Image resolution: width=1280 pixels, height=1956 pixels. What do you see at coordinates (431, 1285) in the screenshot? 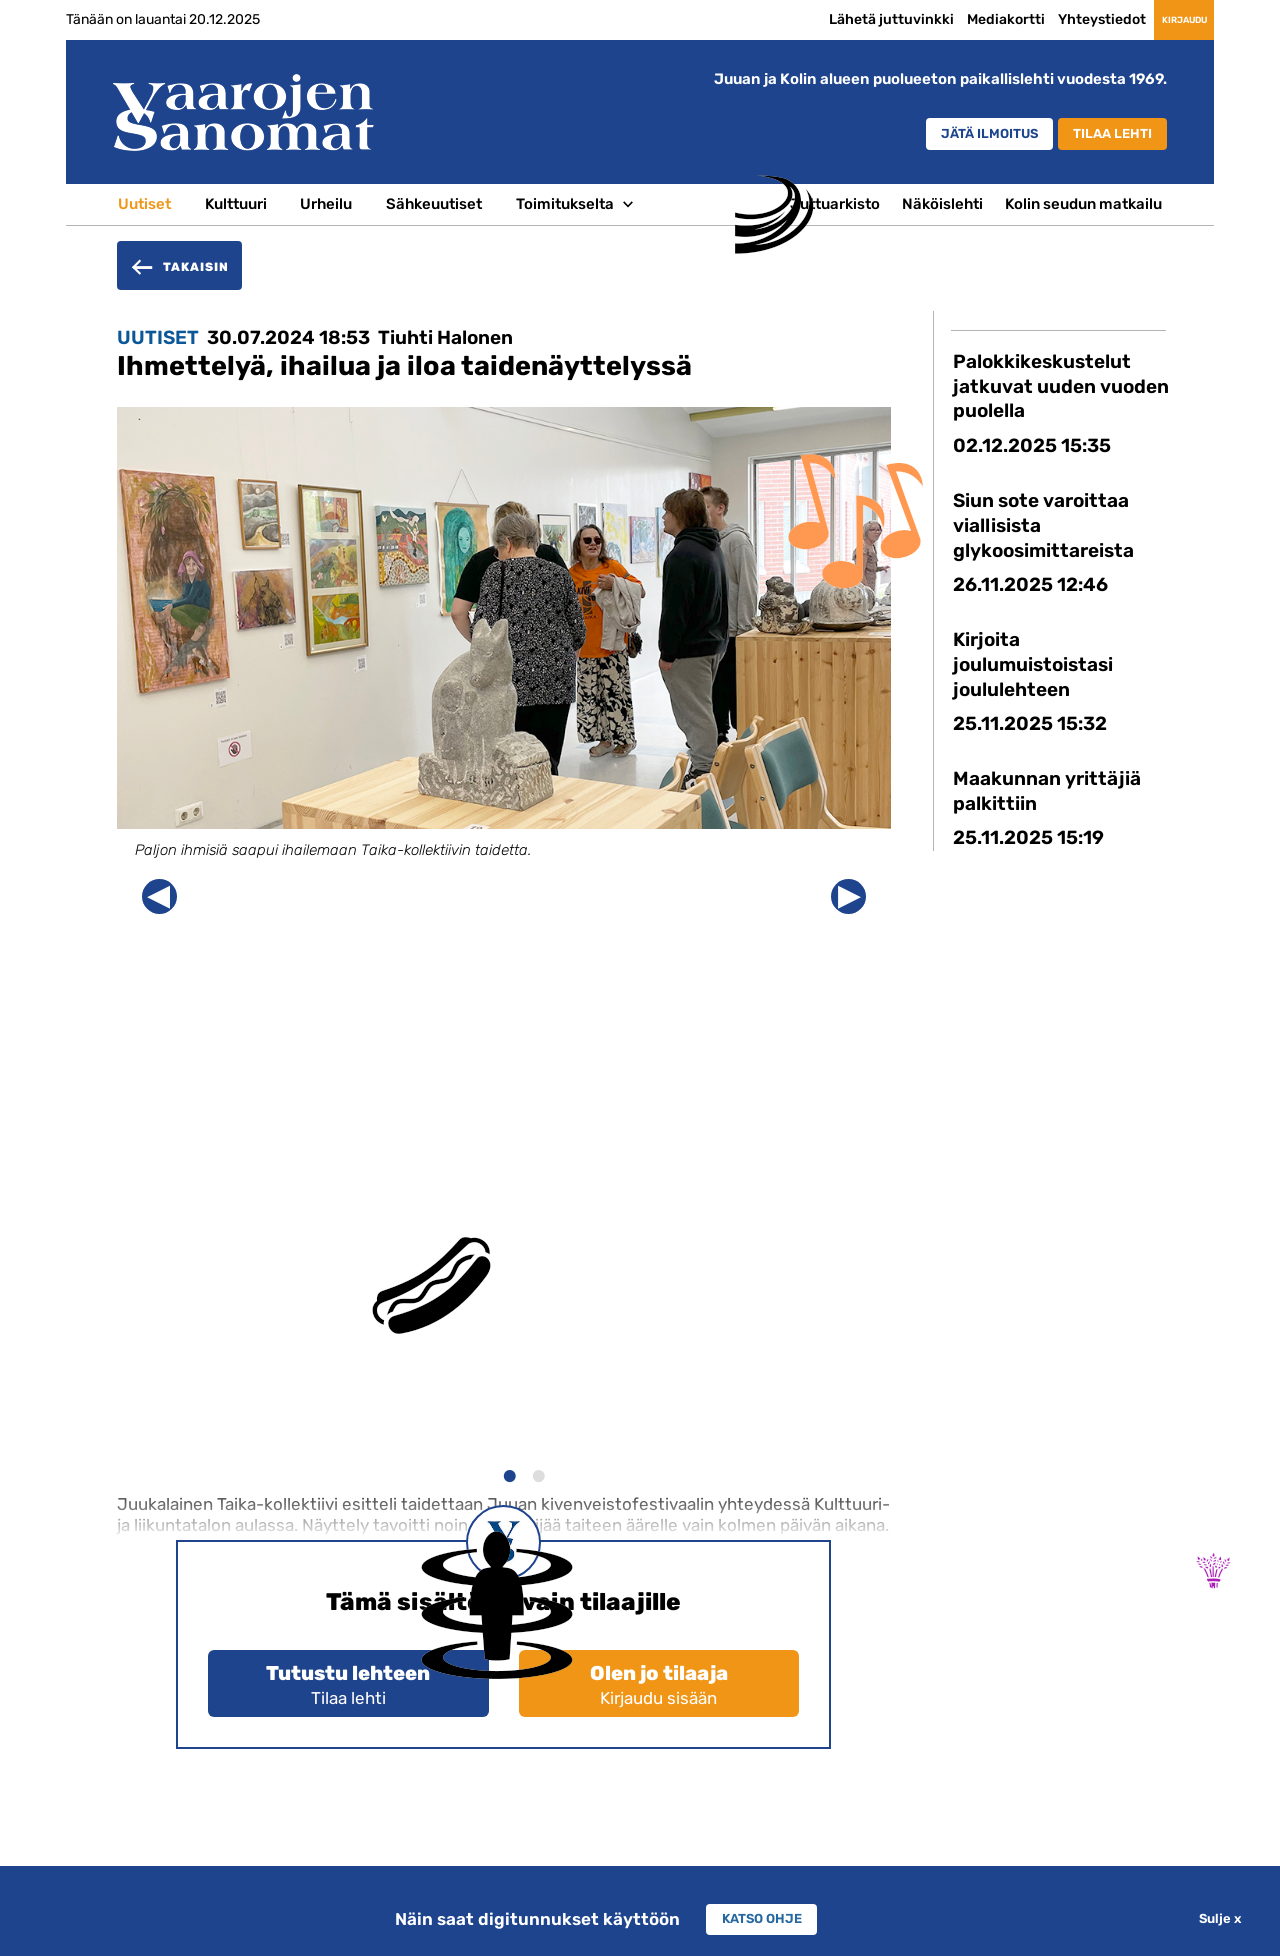
I see `browse food or restaurant options` at bounding box center [431, 1285].